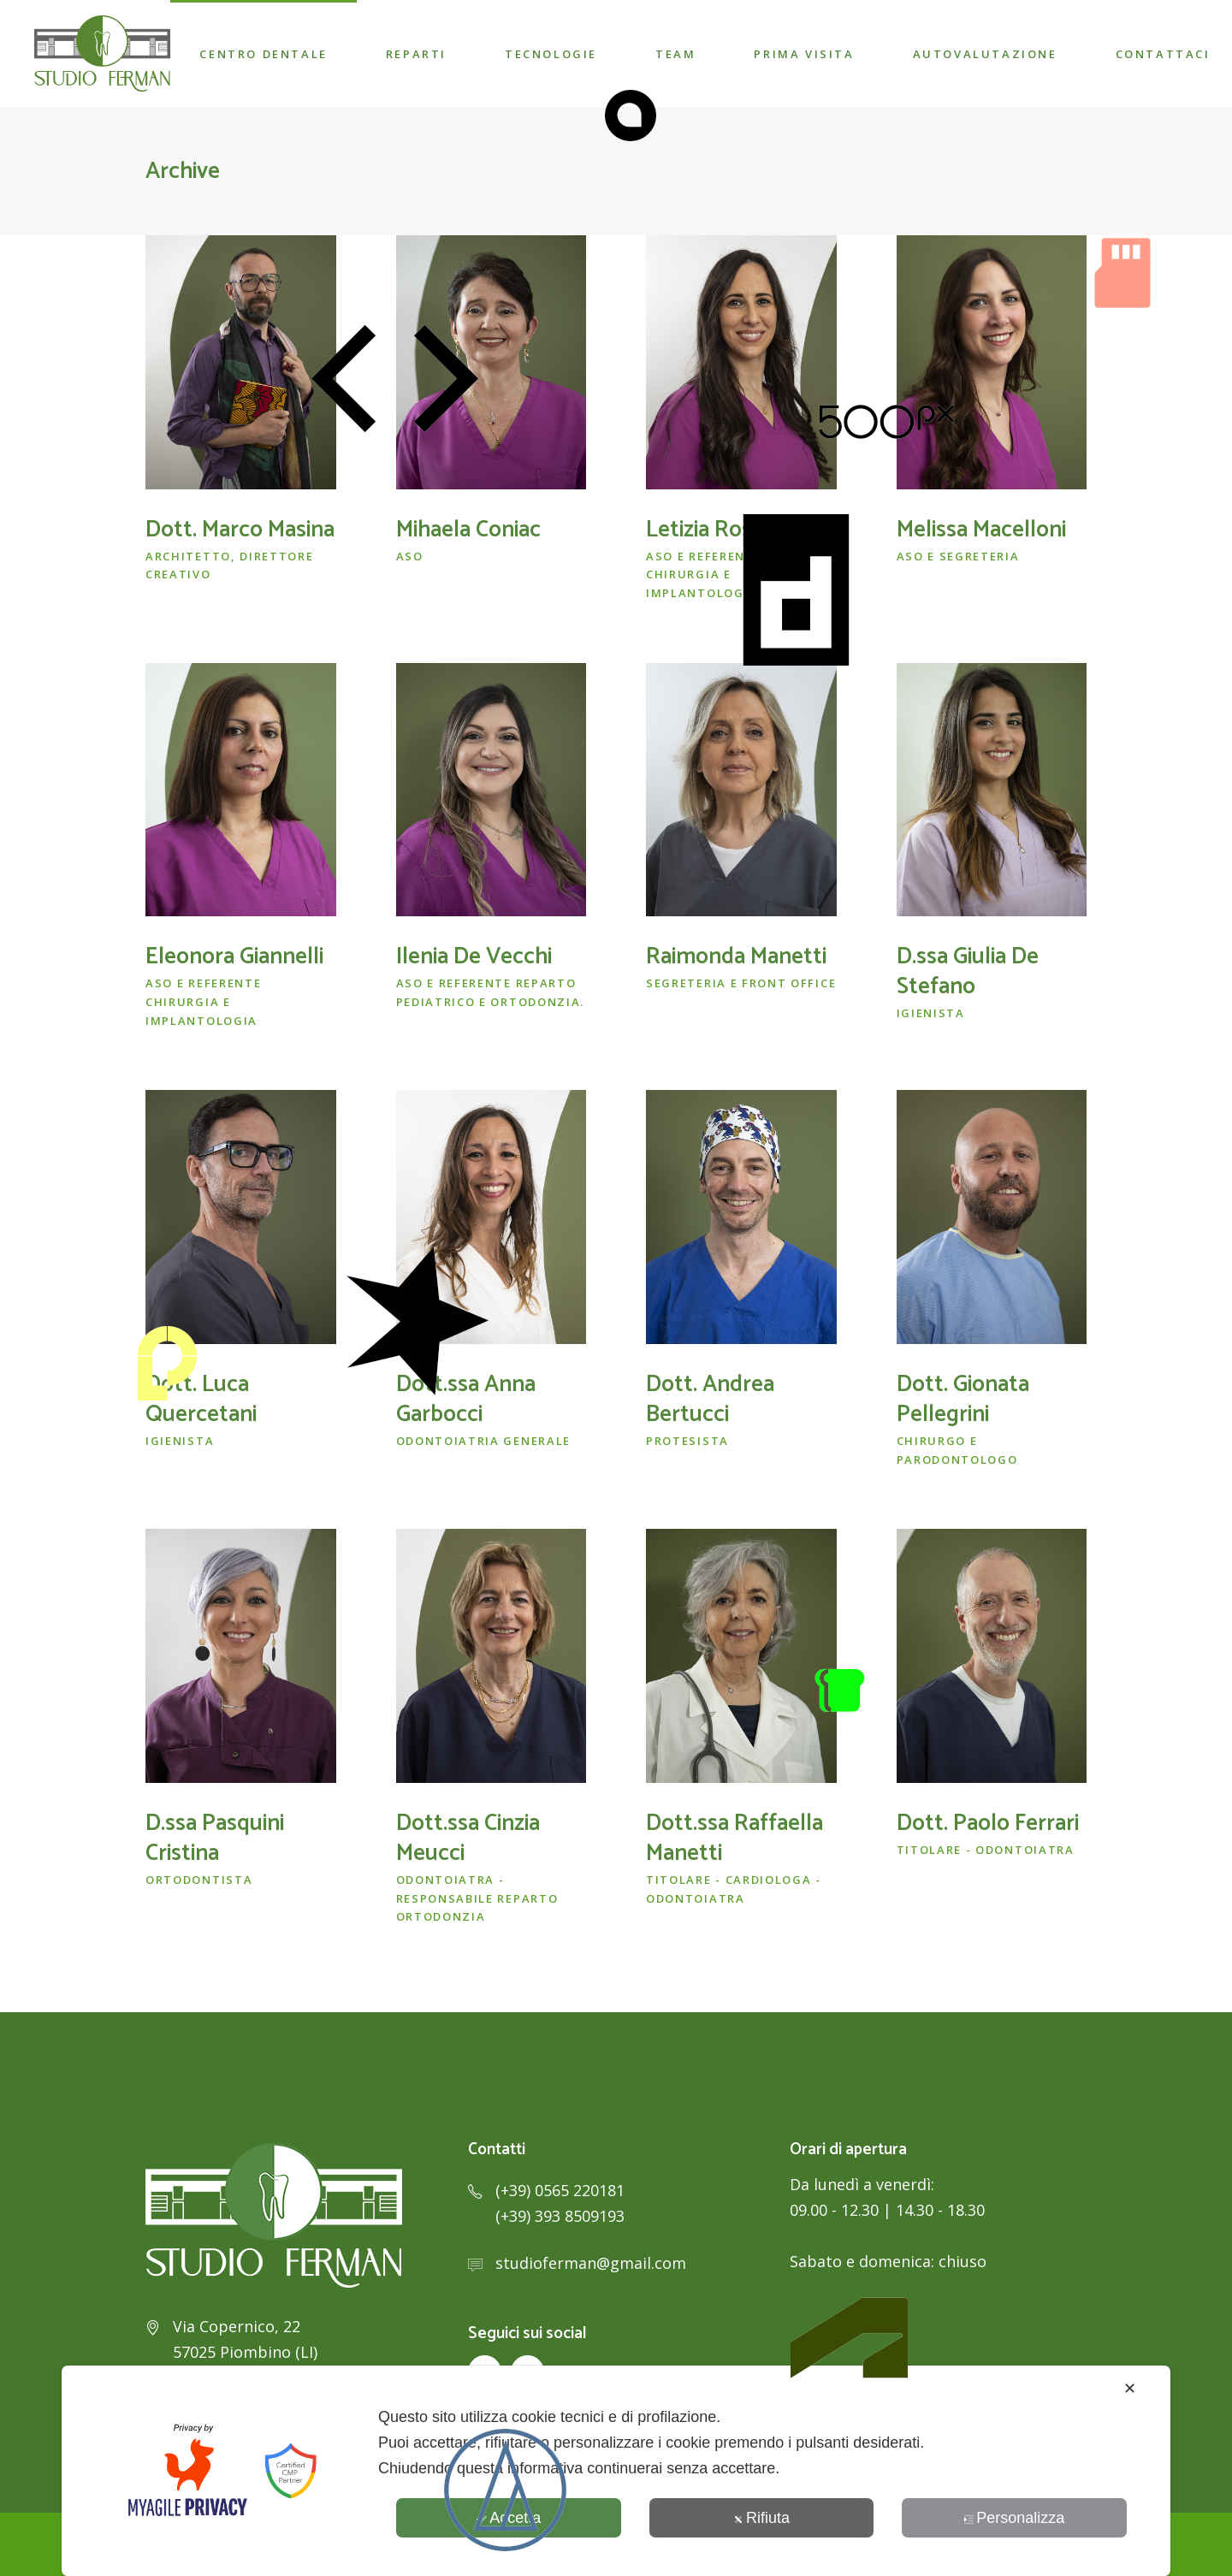 The image size is (1232, 2576). Describe the element at coordinates (418, 1321) in the screenshot. I see `open the Spreaker podcast platform` at that location.